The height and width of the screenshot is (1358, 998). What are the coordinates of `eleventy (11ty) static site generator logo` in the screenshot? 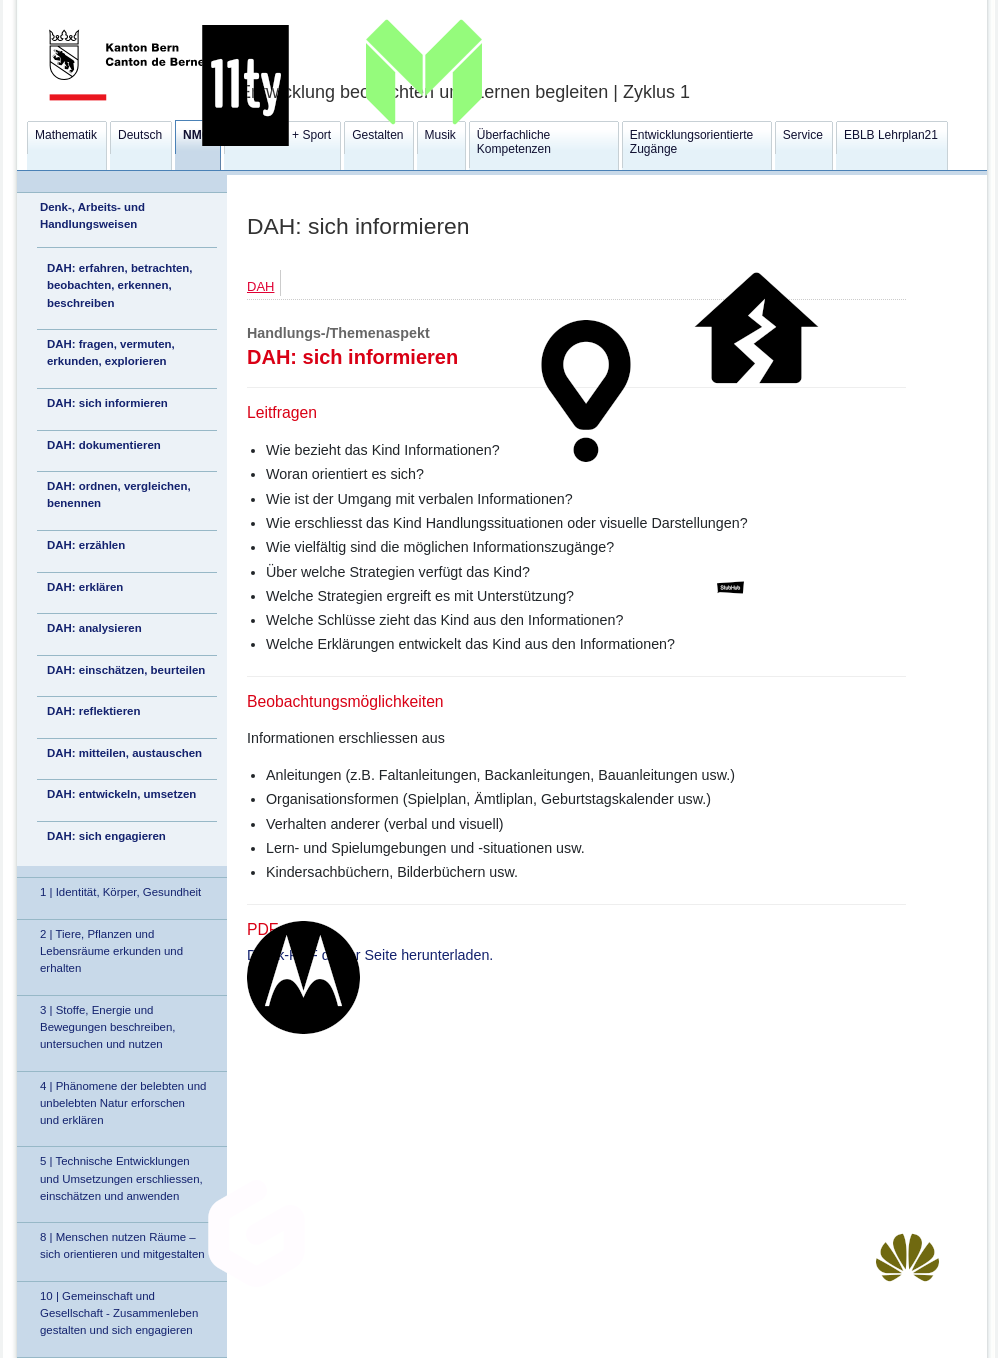 It's located at (245, 85).